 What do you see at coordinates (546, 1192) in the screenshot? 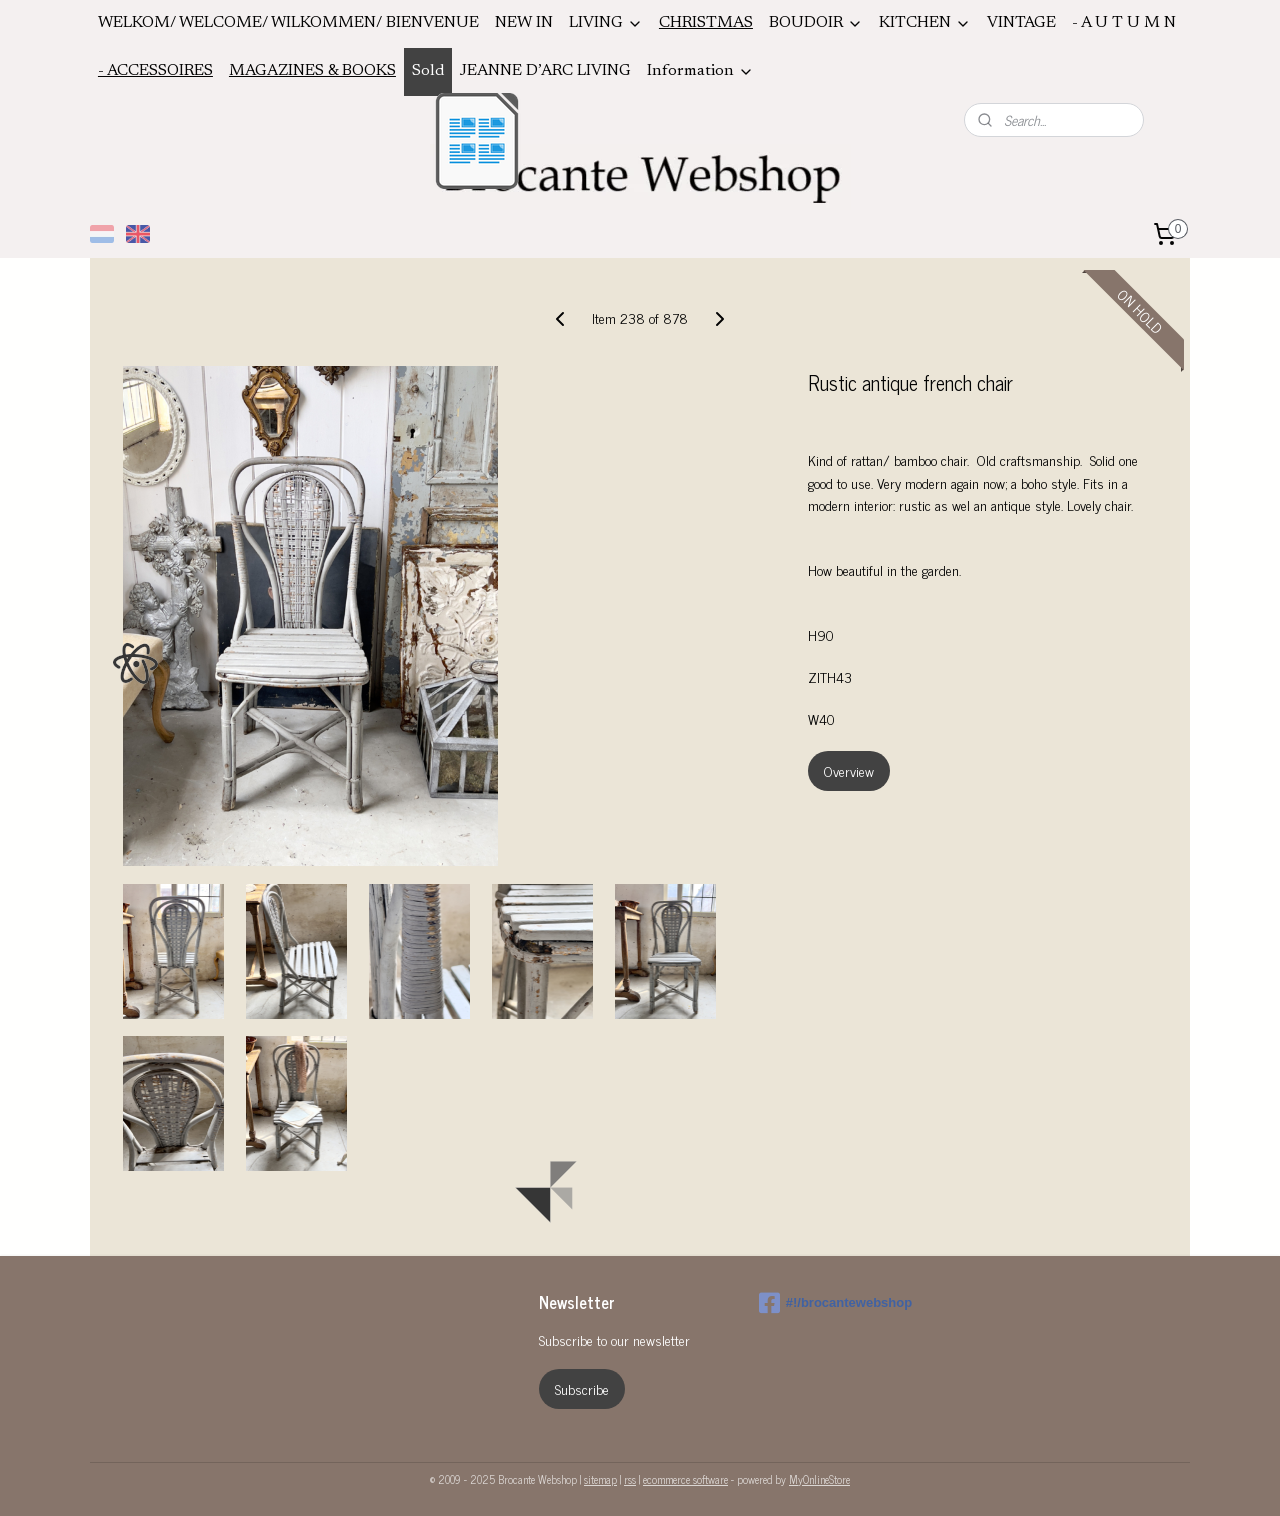
I see `open the adwaita demo application` at bounding box center [546, 1192].